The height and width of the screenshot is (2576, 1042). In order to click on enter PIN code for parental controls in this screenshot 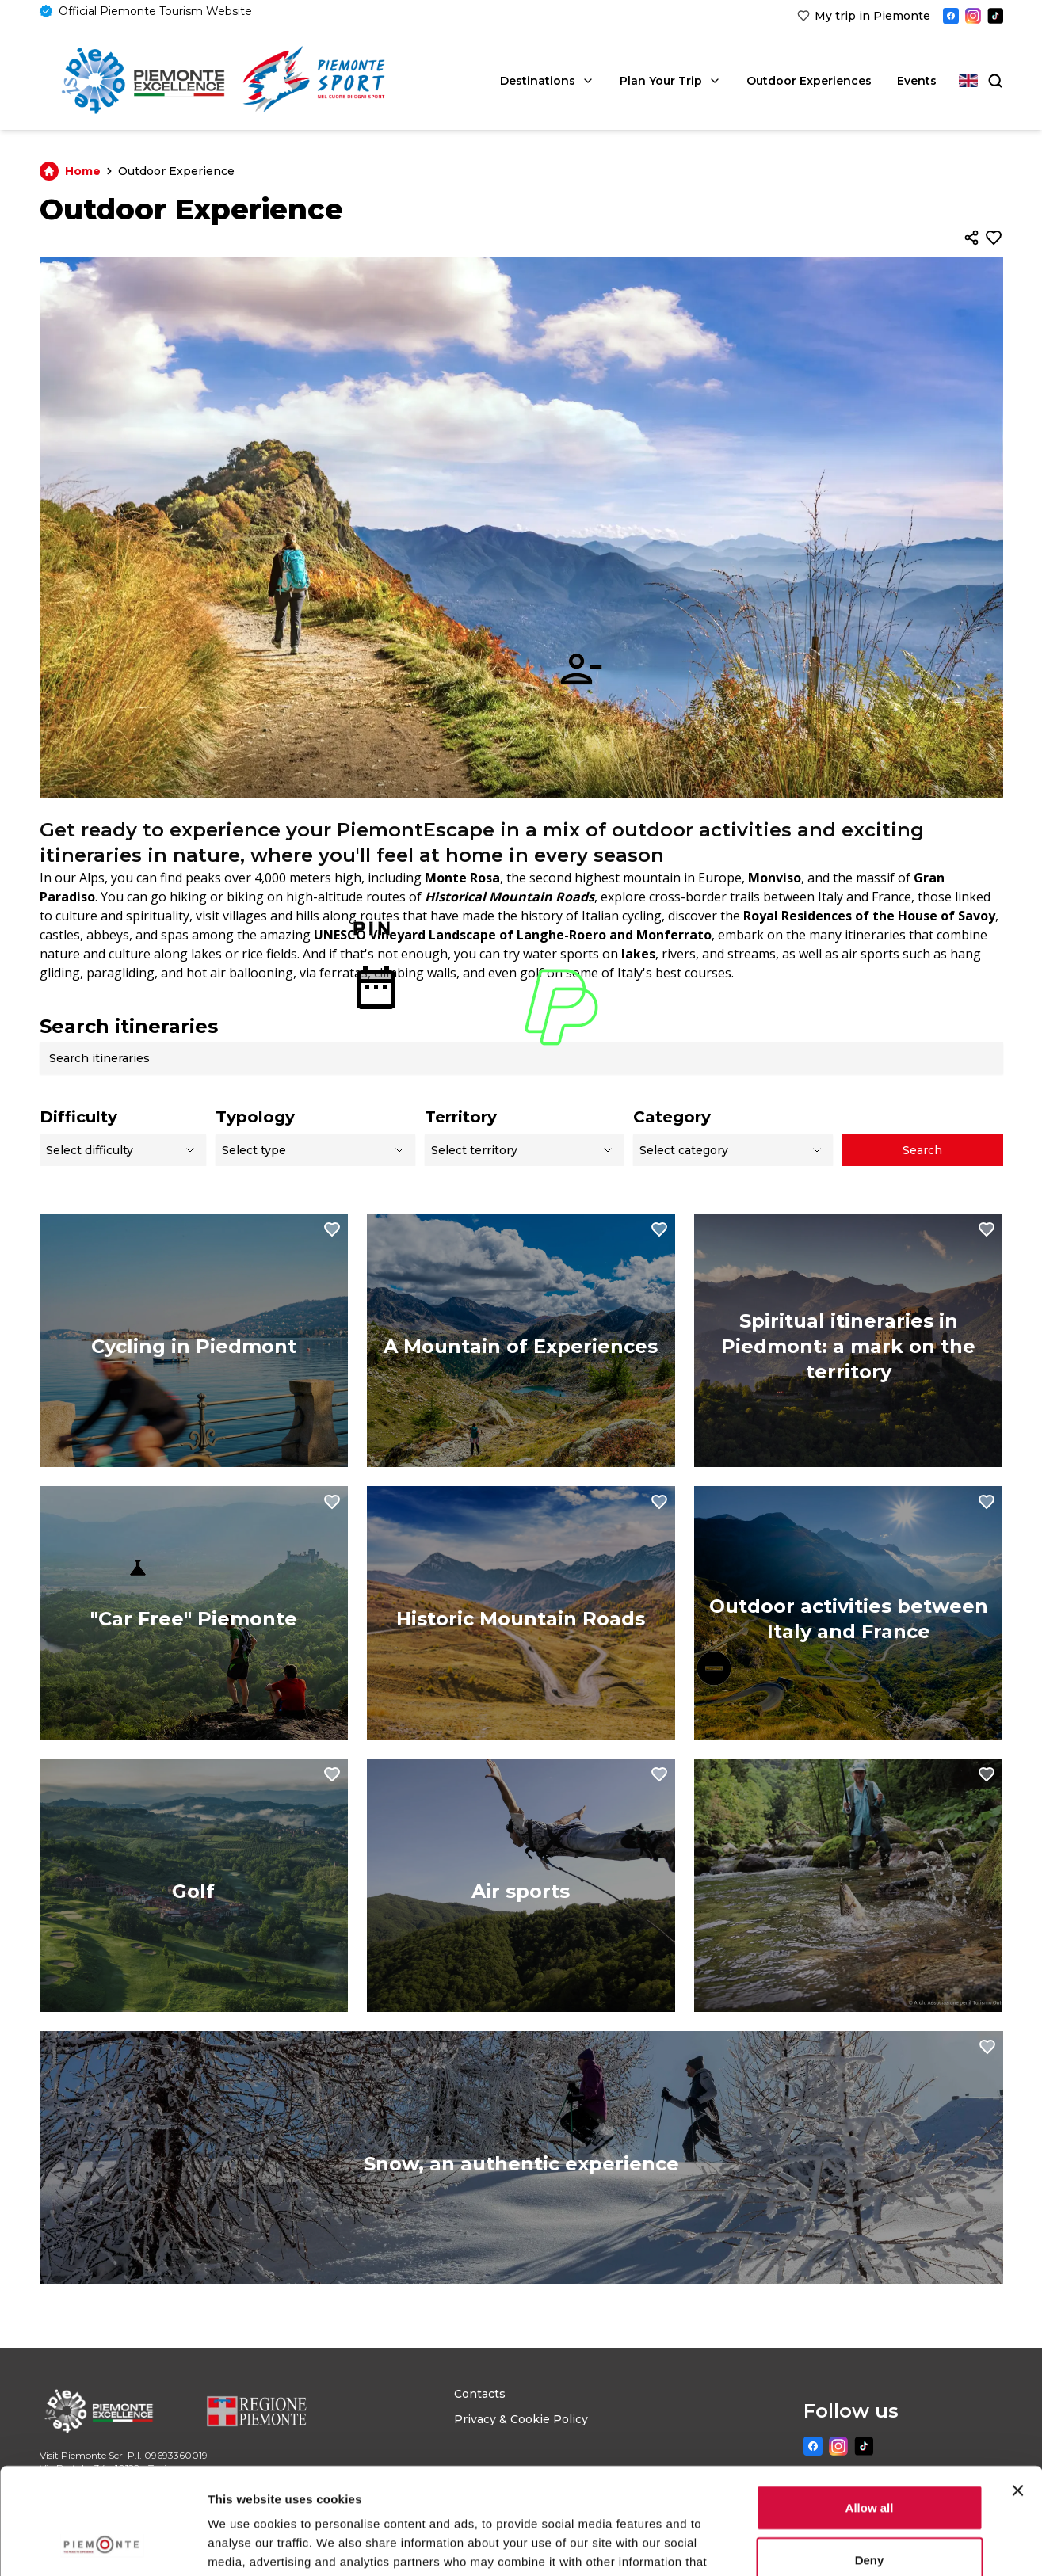, I will do `click(372, 928)`.